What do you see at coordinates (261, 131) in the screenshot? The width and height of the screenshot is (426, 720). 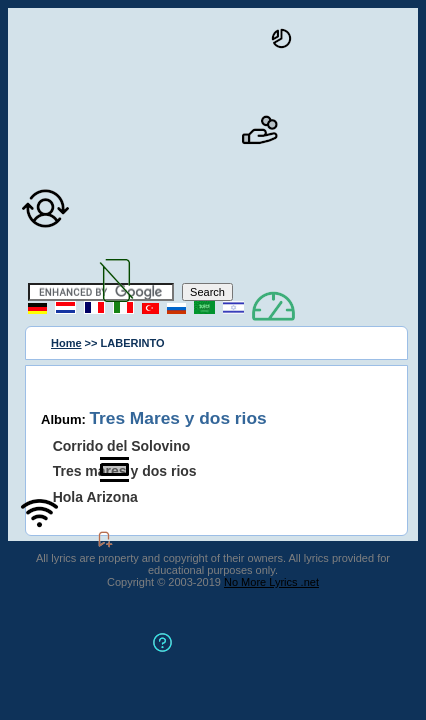 I see `make a payment or donation` at bounding box center [261, 131].